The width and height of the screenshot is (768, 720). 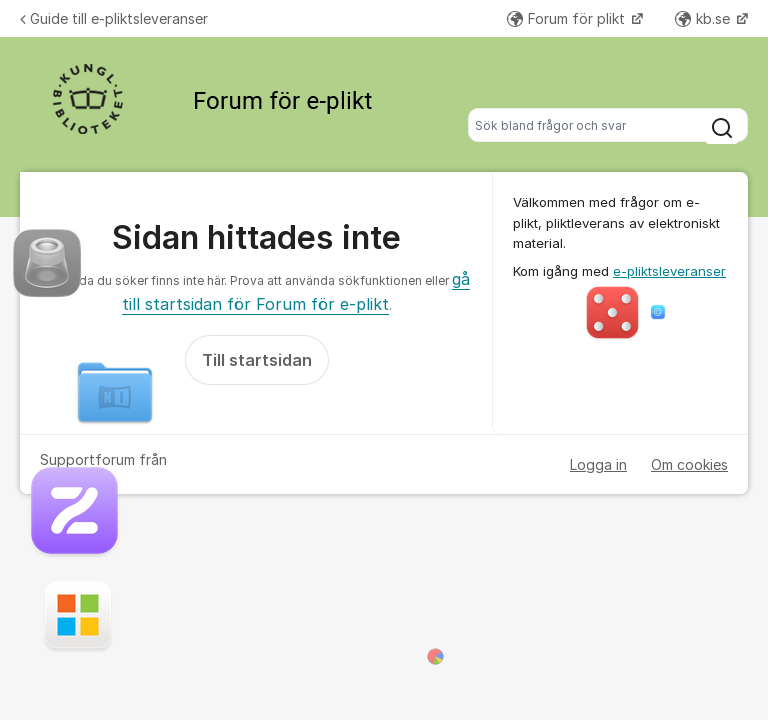 What do you see at coordinates (435, 656) in the screenshot?
I see `open baobab disk usage analyzer` at bounding box center [435, 656].